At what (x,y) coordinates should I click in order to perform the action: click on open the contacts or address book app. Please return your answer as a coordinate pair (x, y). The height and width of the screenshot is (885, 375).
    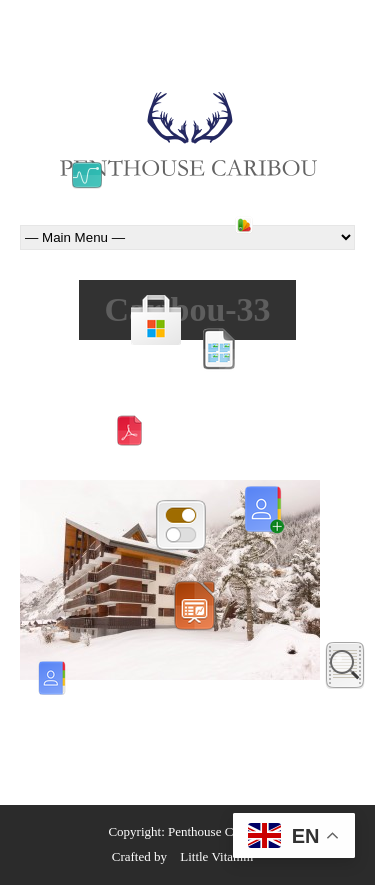
    Looking at the image, I should click on (52, 678).